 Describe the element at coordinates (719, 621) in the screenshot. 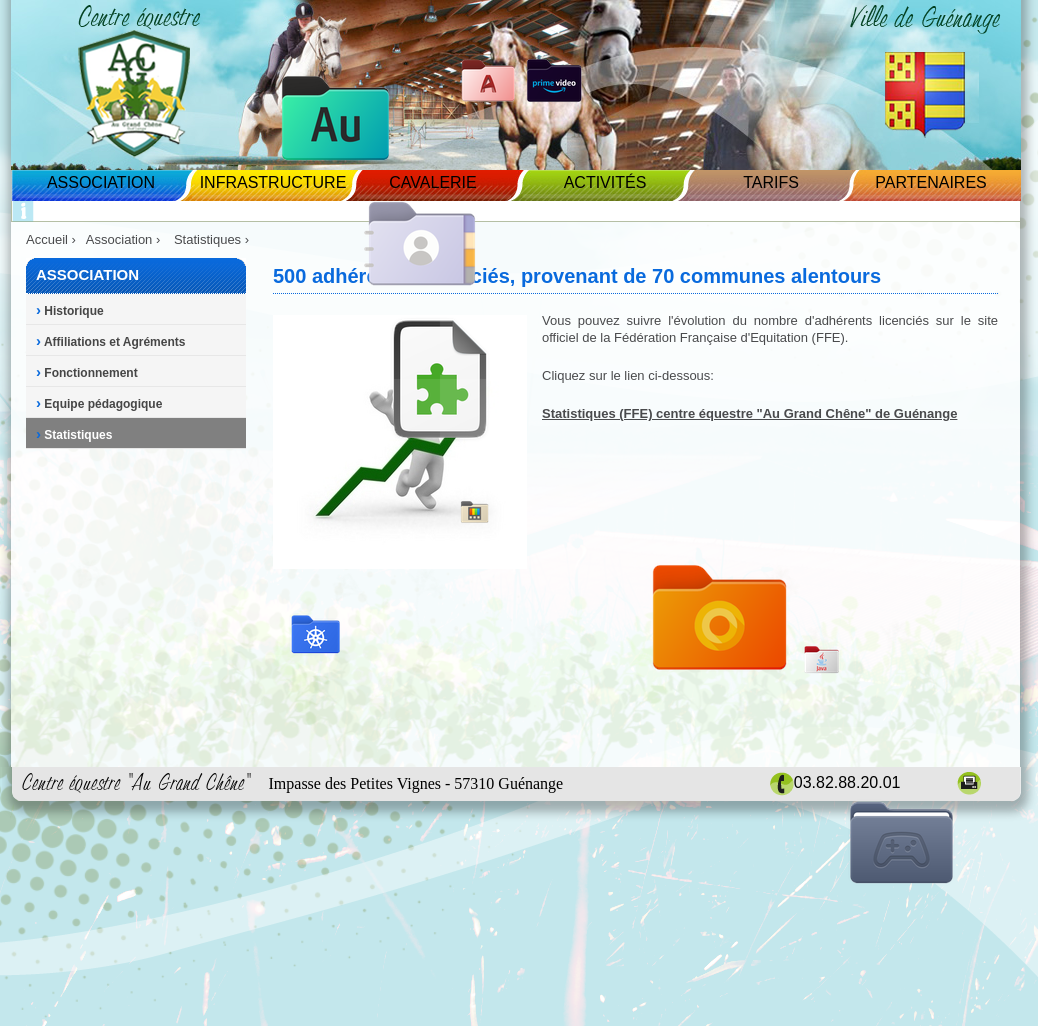

I see `open android oreo system folder` at that location.